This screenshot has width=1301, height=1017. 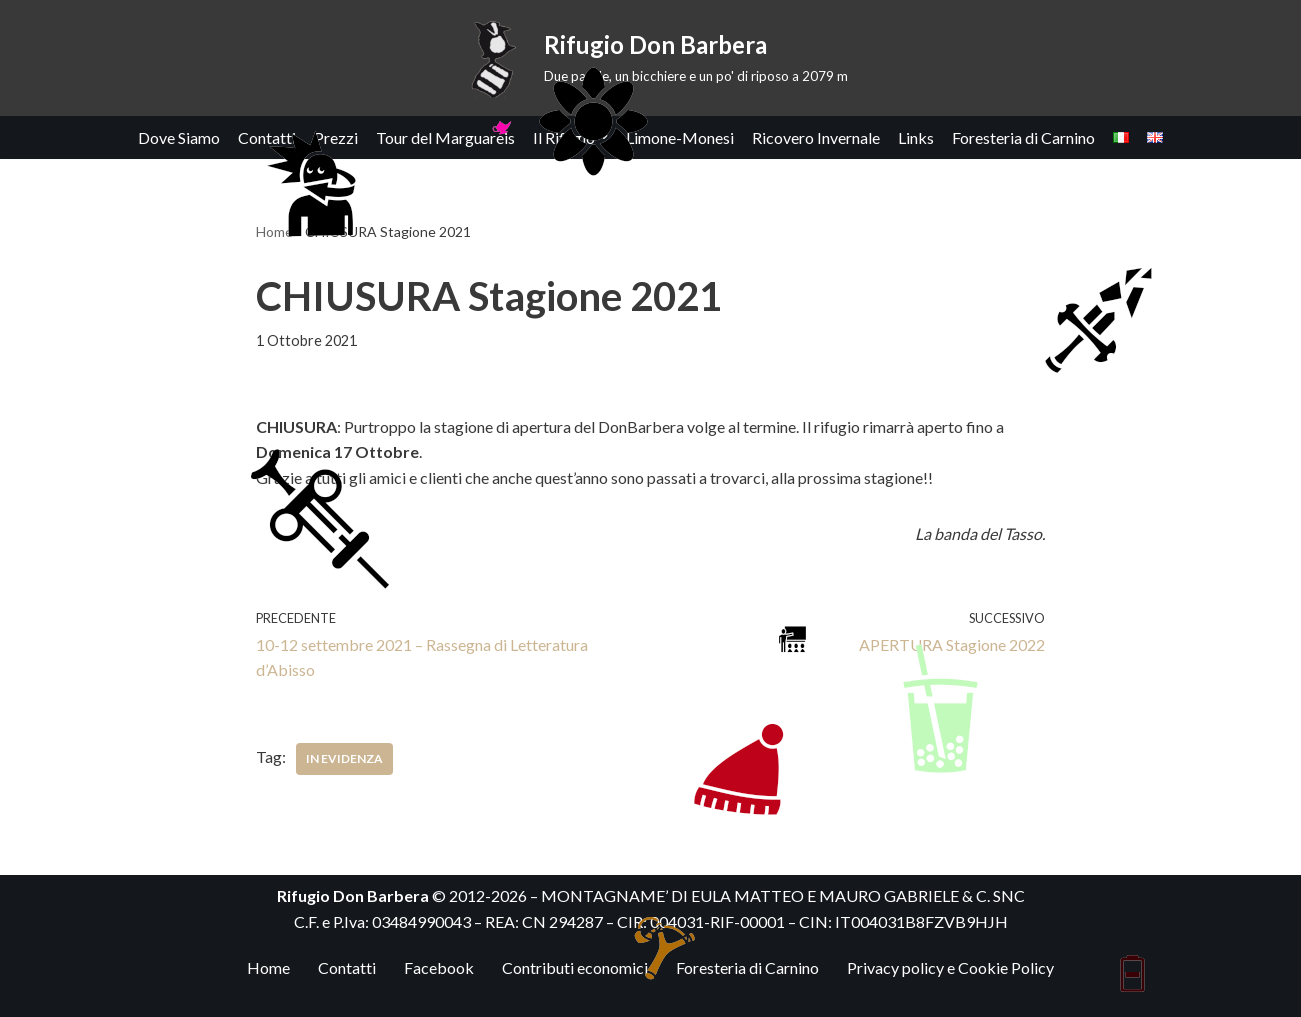 What do you see at coordinates (1132, 973) in the screenshot?
I see `reduce battery usage or power consumption` at bounding box center [1132, 973].